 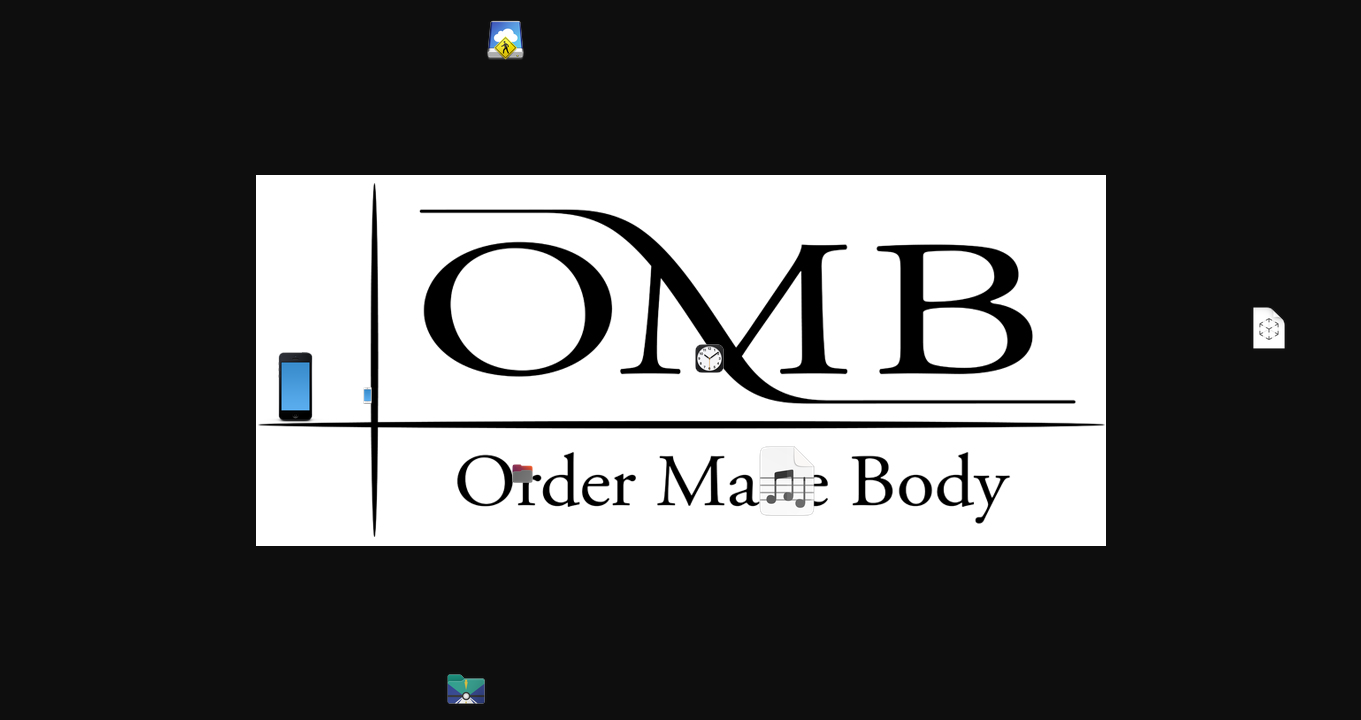 I want to click on folder ready to accept dragged files, so click(x=522, y=473).